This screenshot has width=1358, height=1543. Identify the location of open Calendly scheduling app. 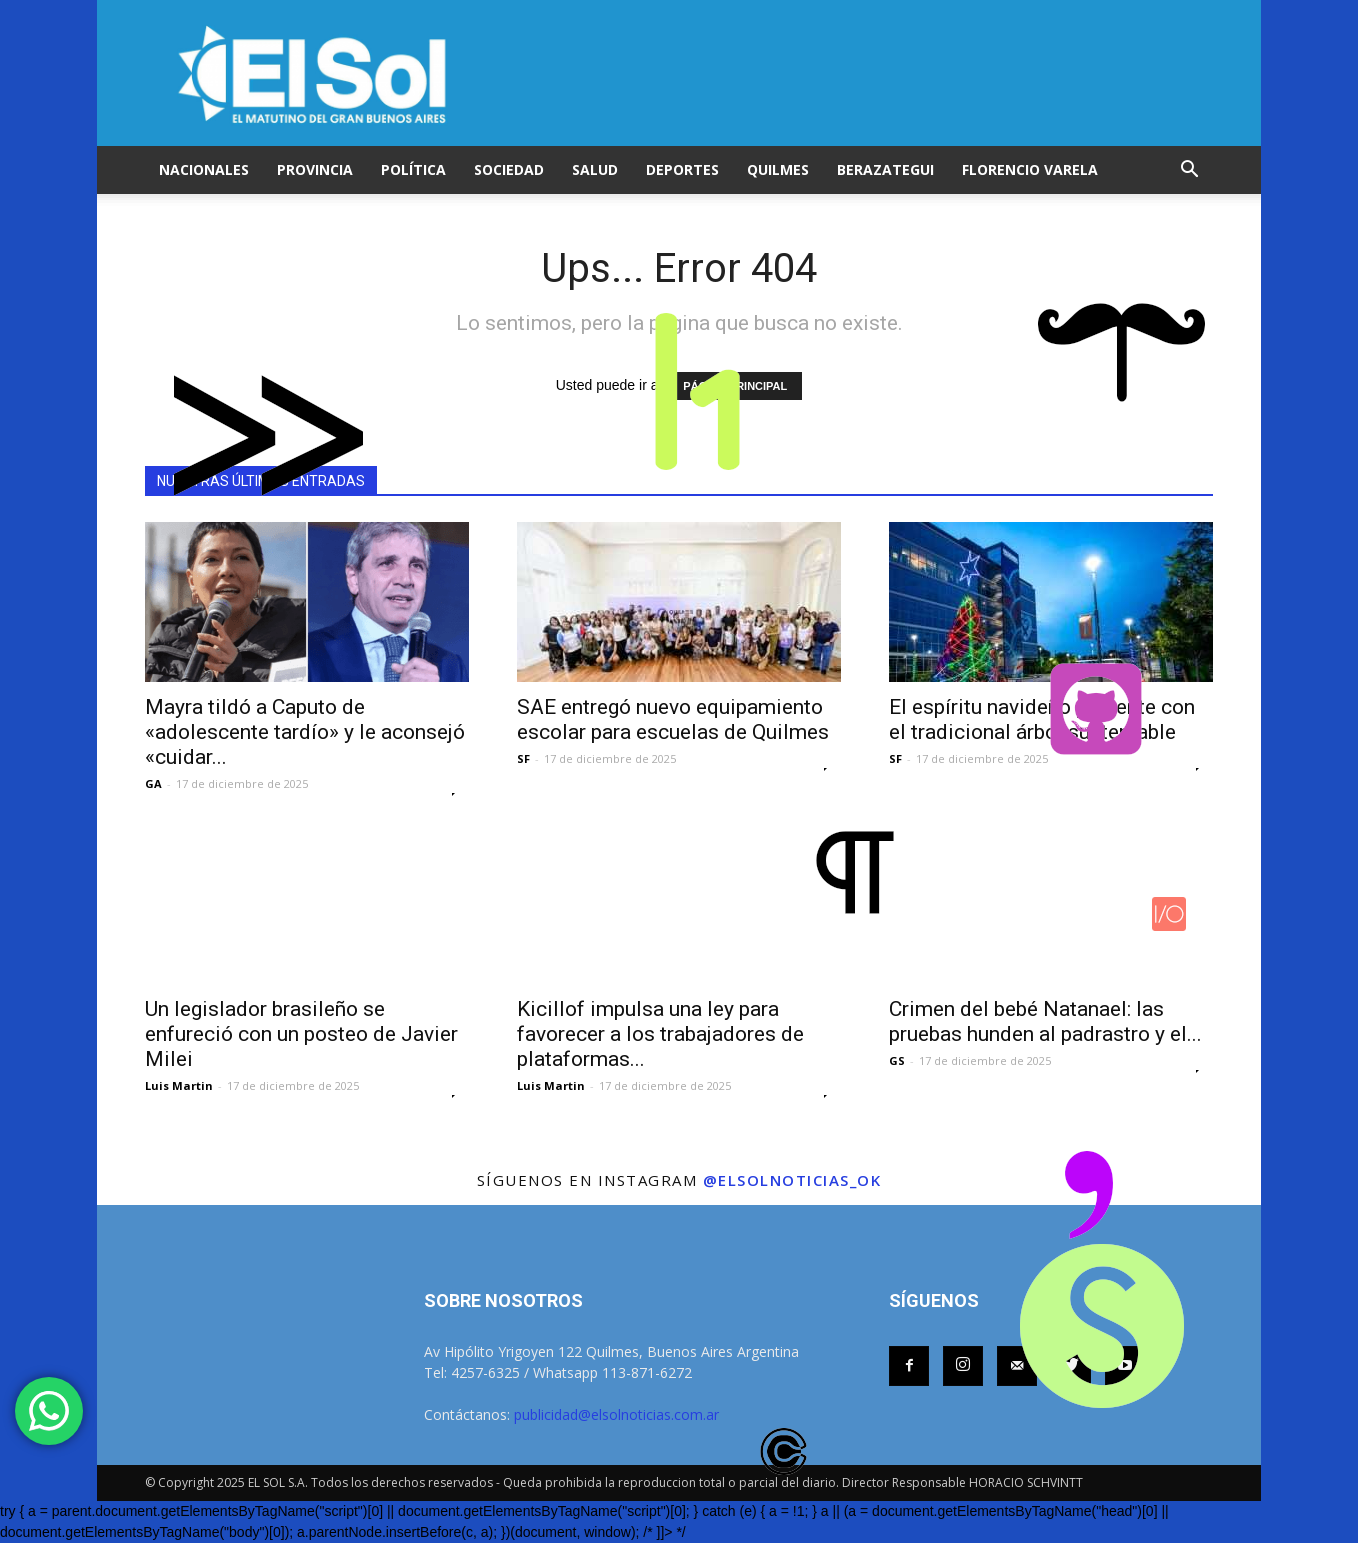
(783, 1451).